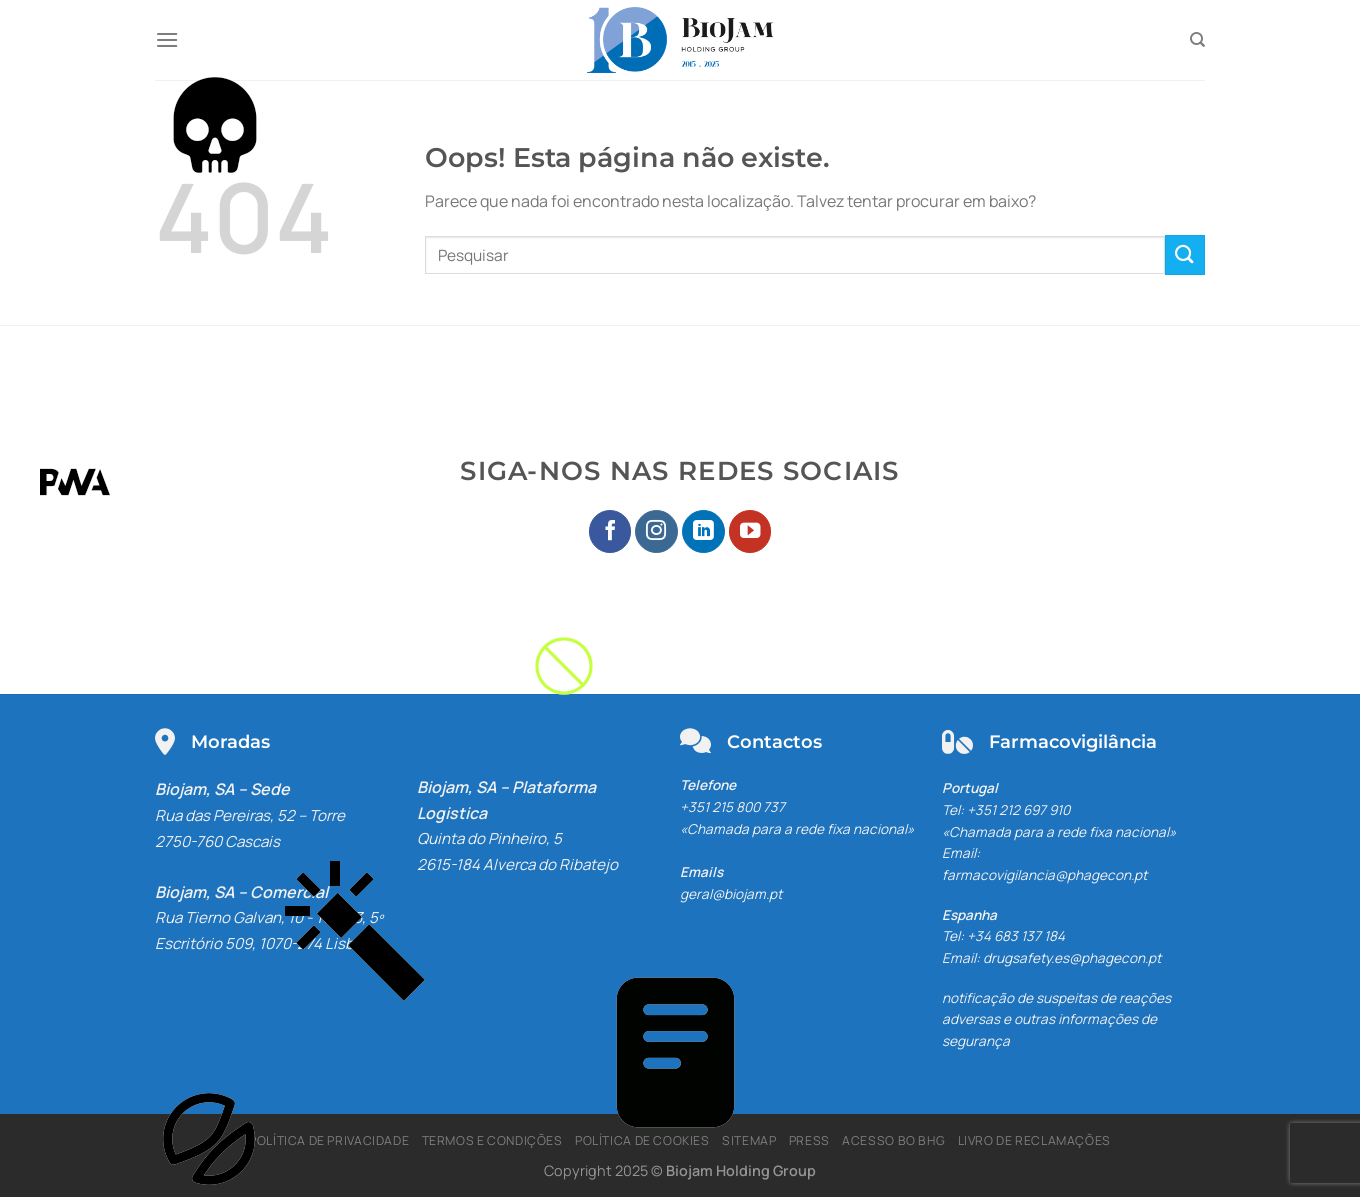 This screenshot has width=1360, height=1197. Describe the element at coordinates (355, 931) in the screenshot. I see `apply auto-enhance or magic adjustments` at that location.